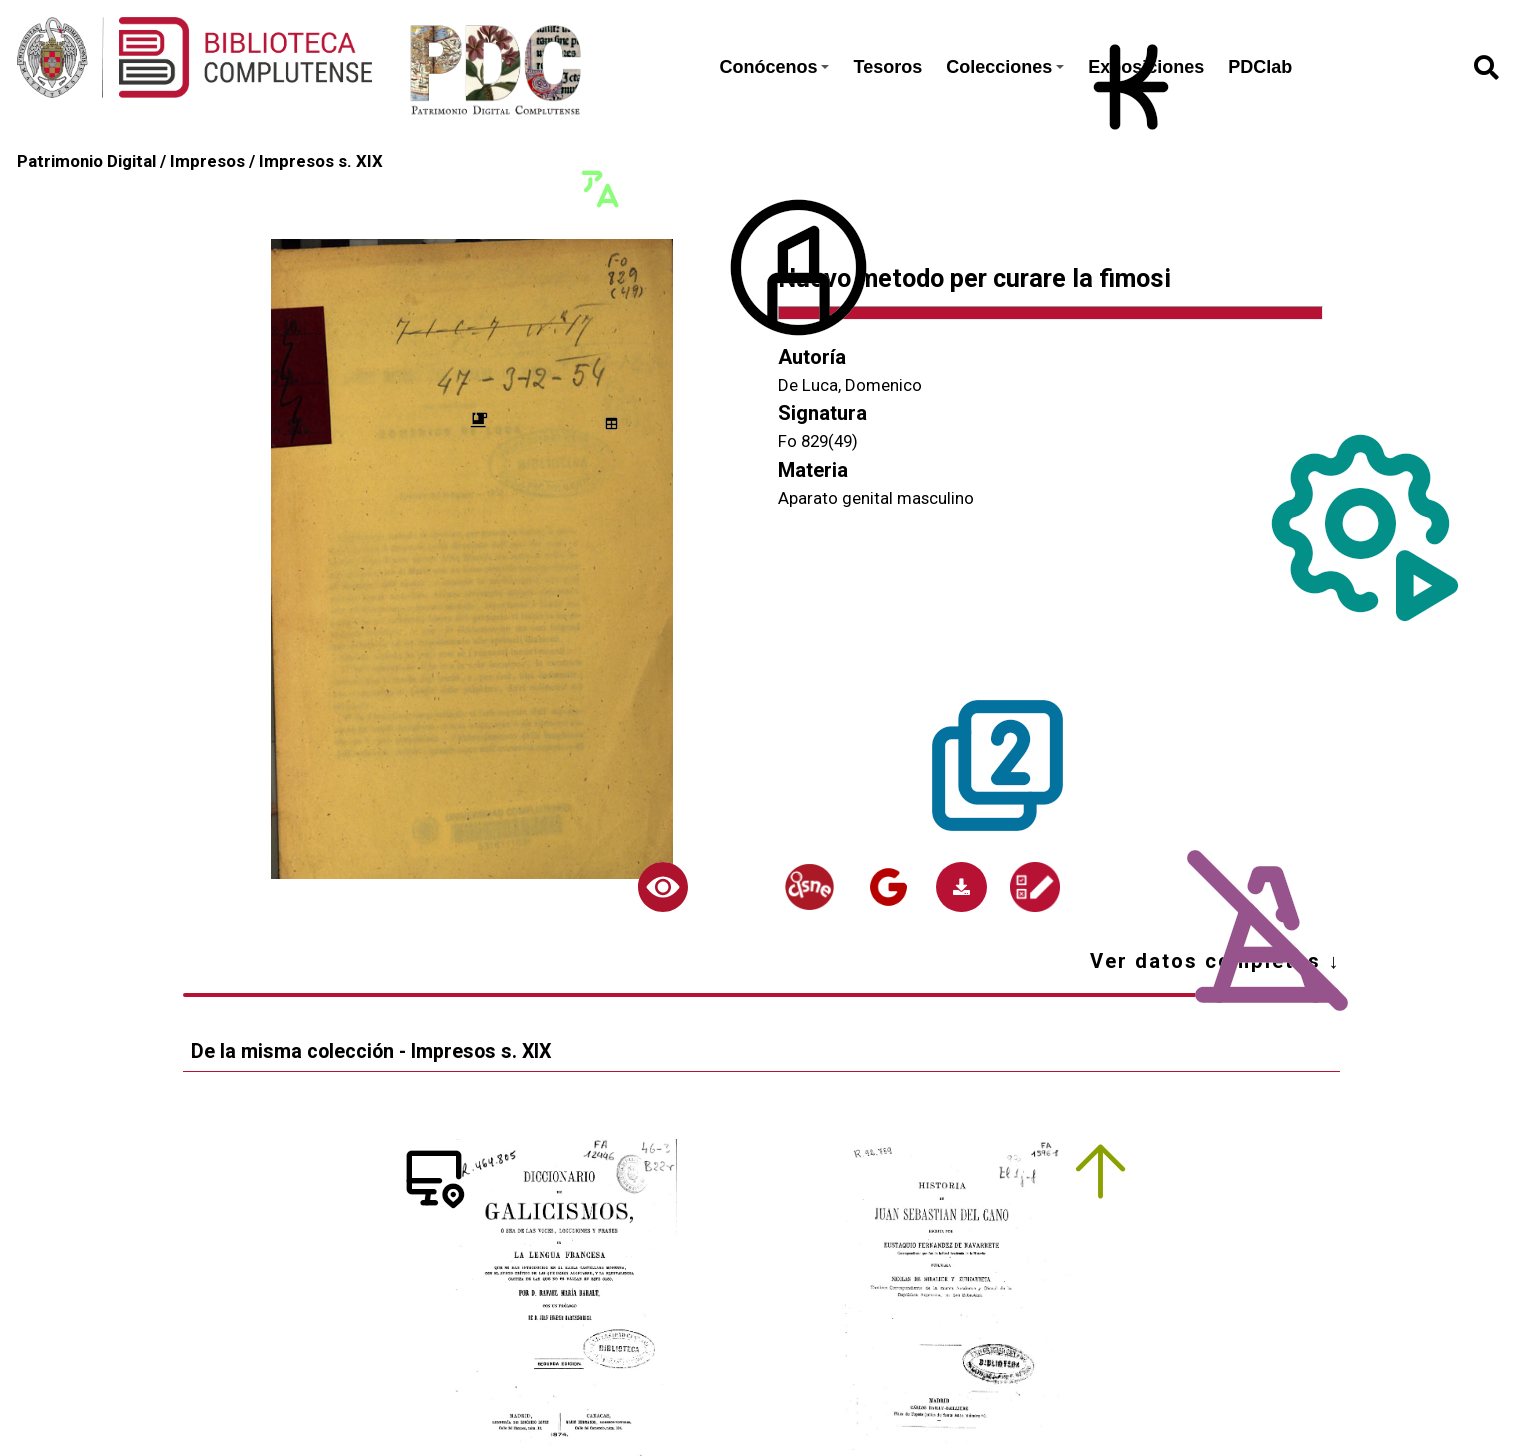 The width and height of the screenshot is (1523, 1456). I want to click on view data in table format, so click(611, 423).